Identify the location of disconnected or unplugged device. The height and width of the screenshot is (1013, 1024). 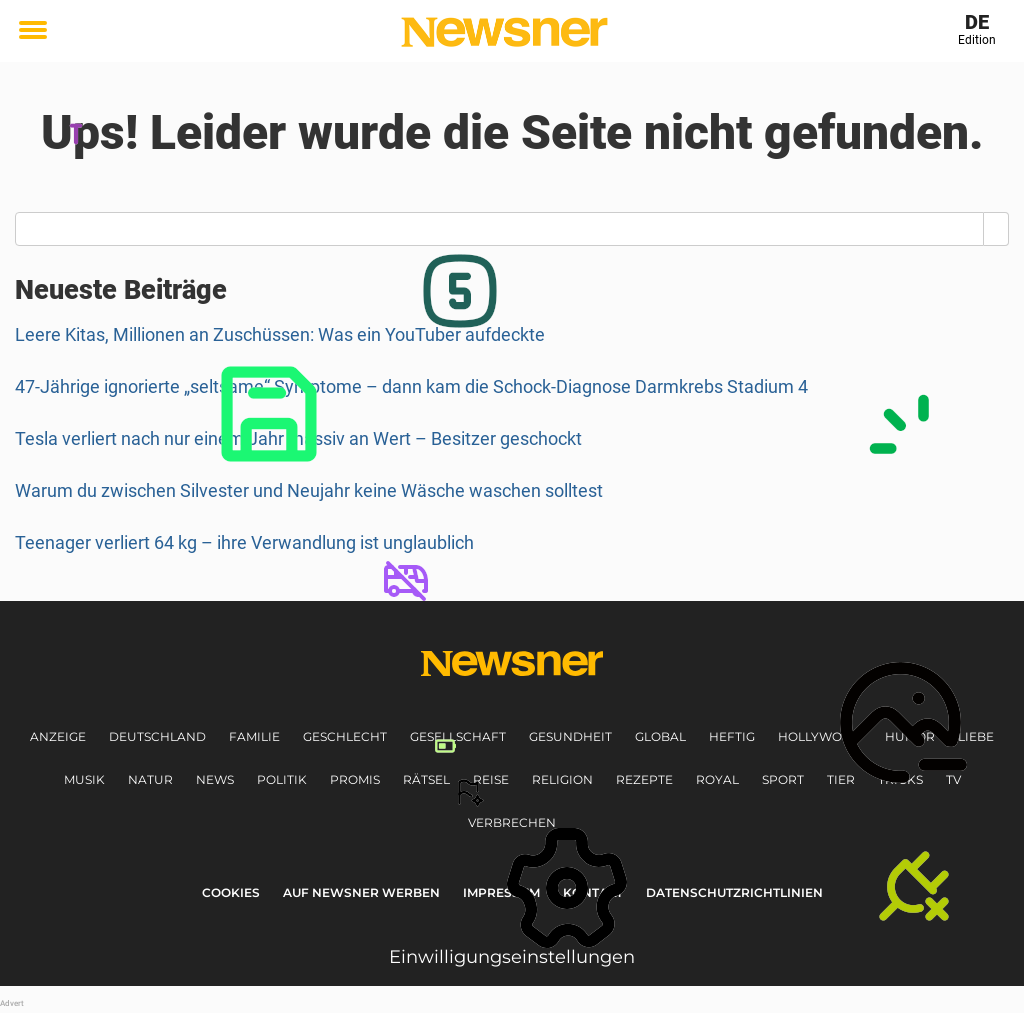
(914, 886).